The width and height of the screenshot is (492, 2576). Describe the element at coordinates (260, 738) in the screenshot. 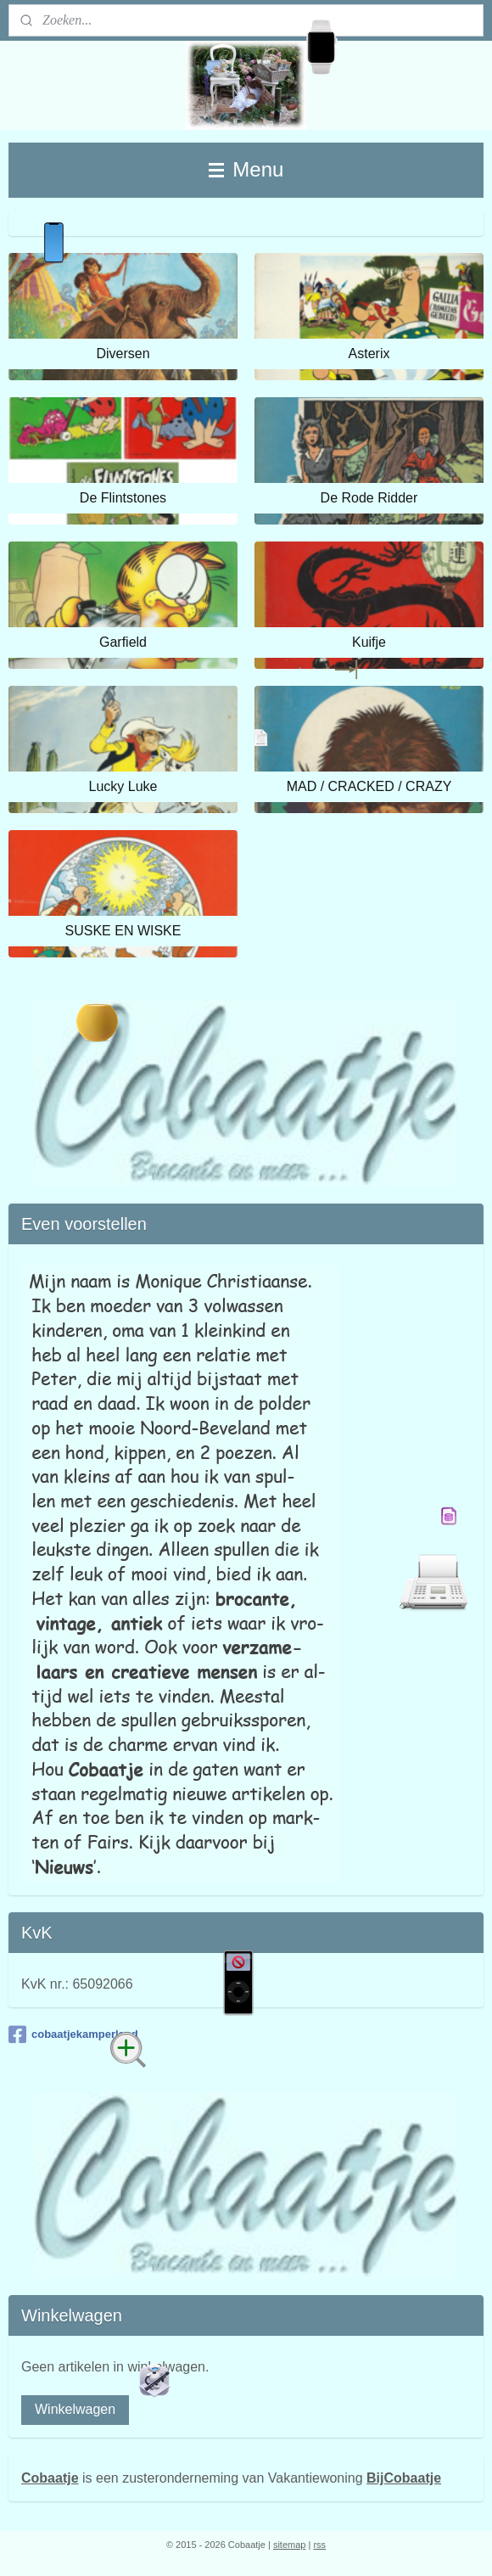

I see `ada source code file` at that location.